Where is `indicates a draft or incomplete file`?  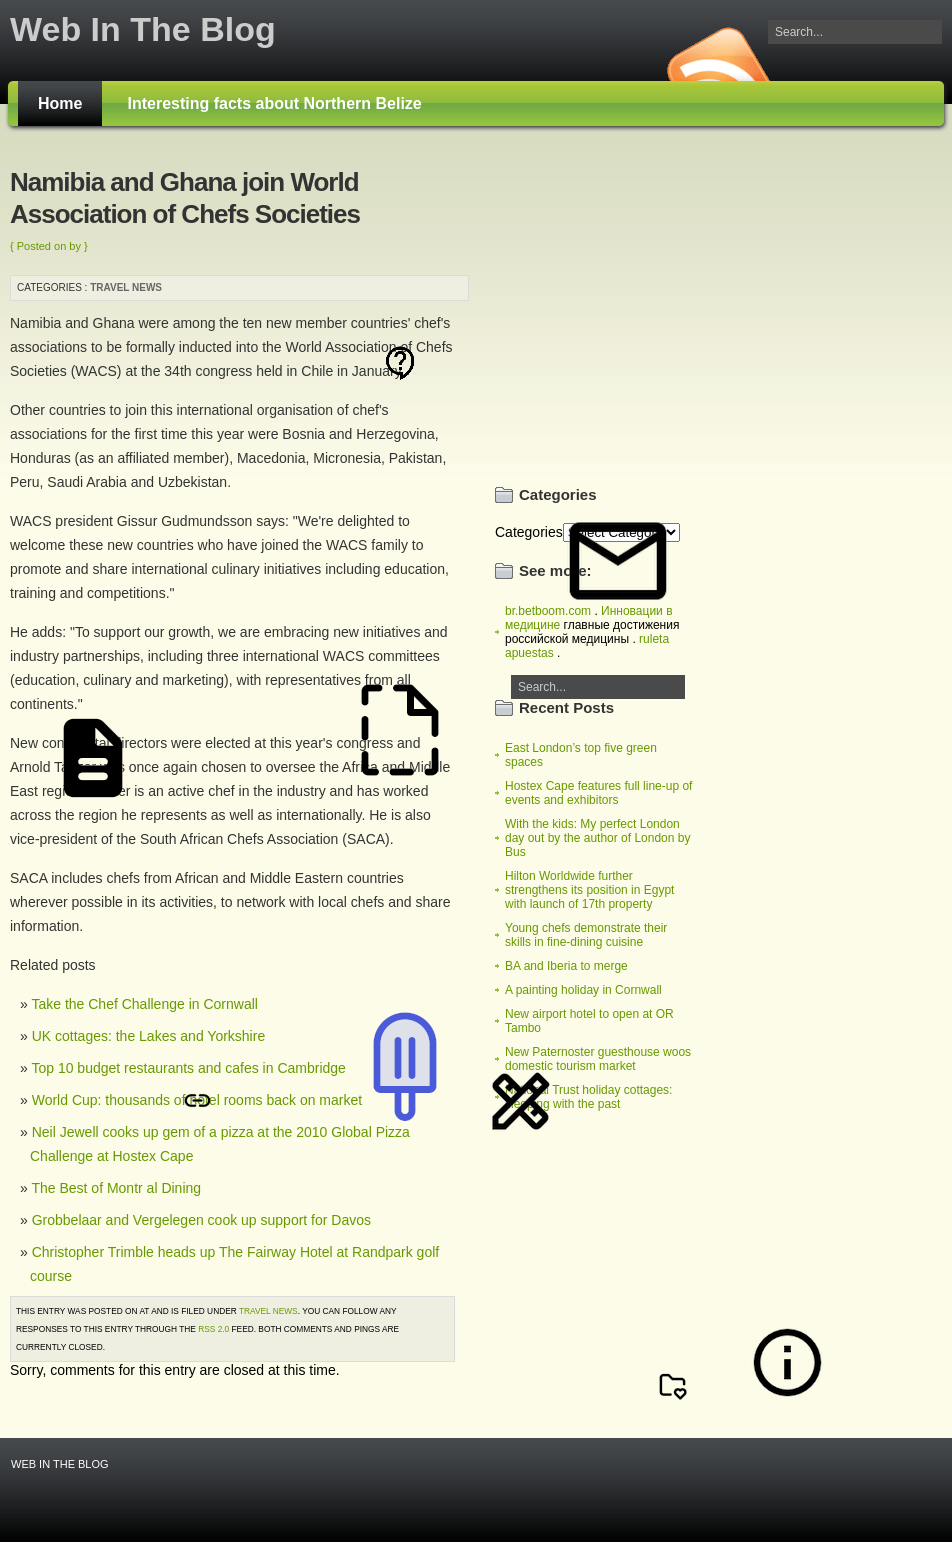
indicates a draft or incomplete file is located at coordinates (400, 730).